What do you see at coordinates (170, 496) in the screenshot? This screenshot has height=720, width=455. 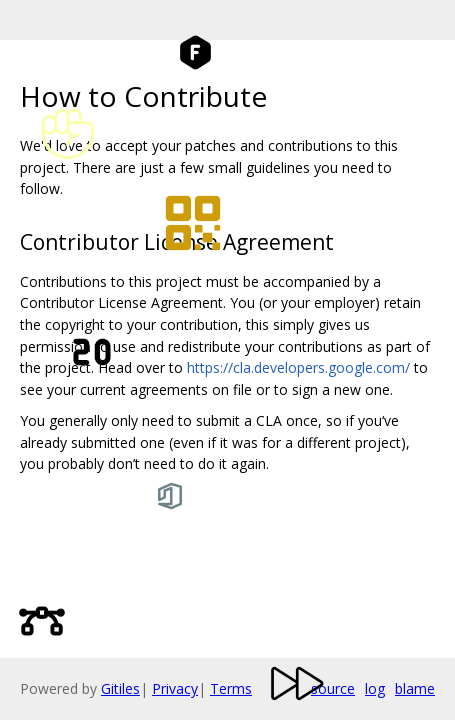 I see `open Microsoft Office suite` at bounding box center [170, 496].